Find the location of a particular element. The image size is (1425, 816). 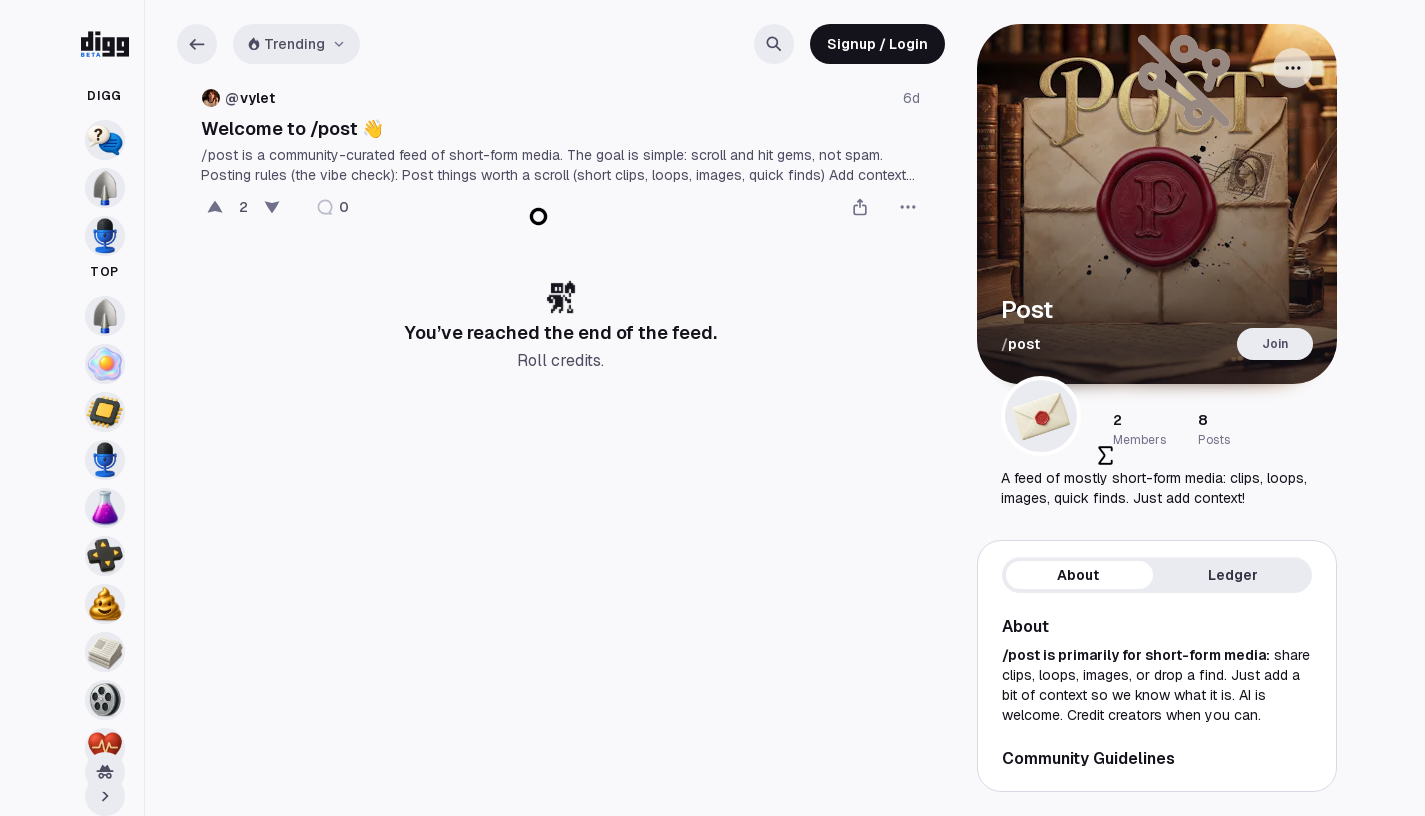

disable polygon drawing tool is located at coordinates (1184, 81).